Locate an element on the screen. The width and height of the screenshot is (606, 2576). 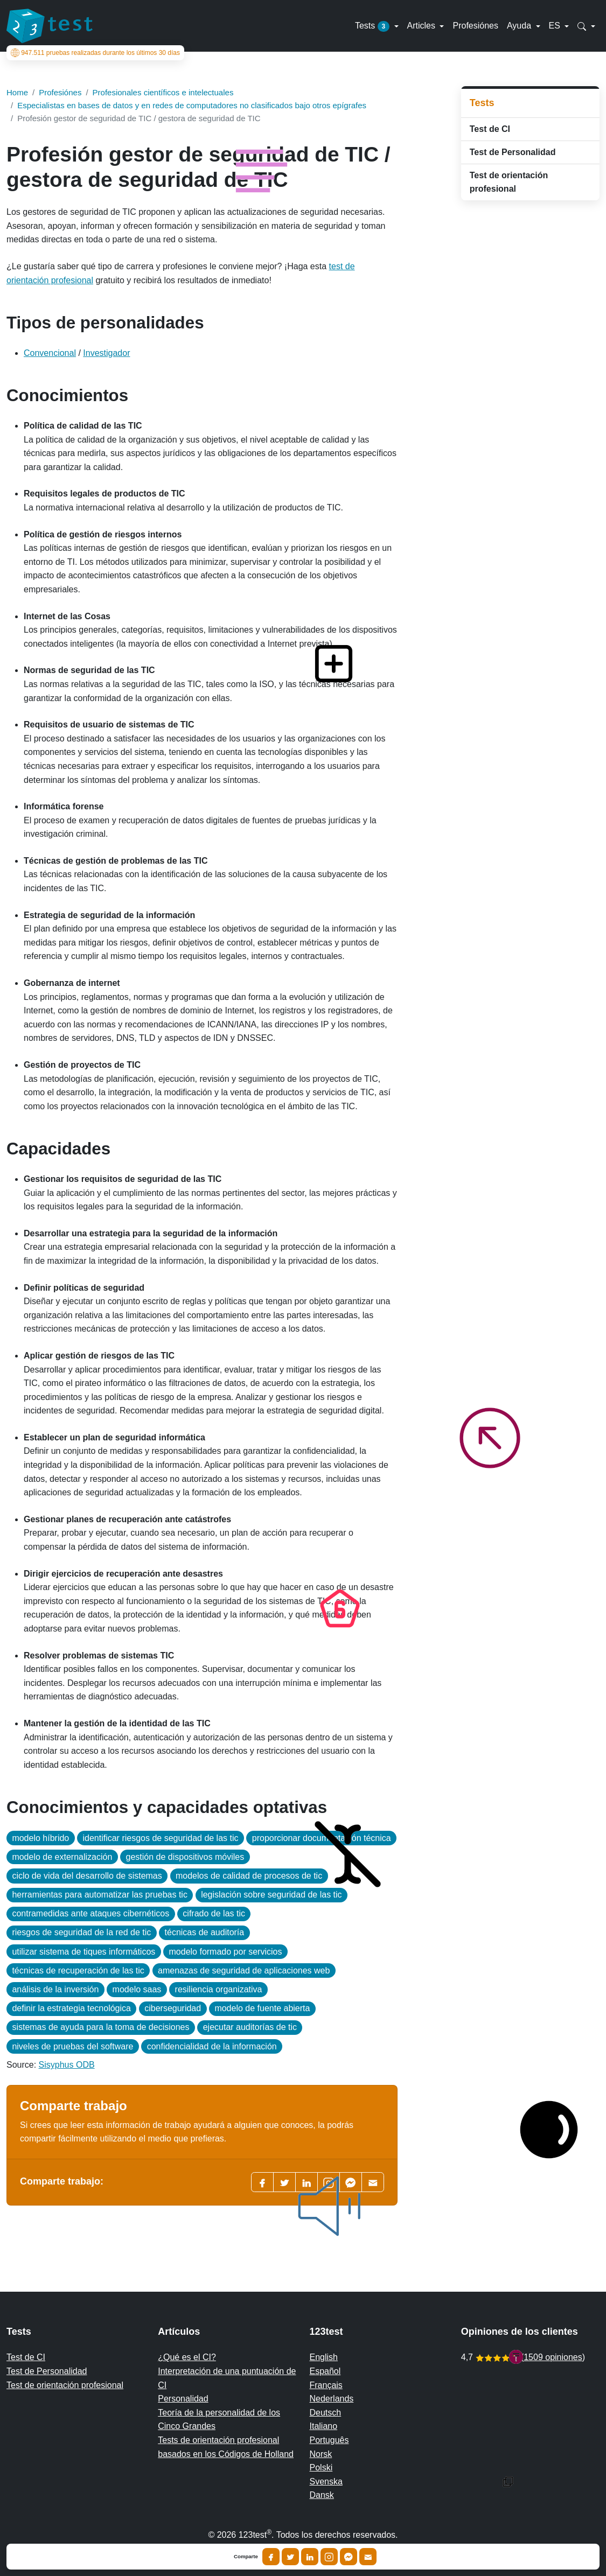
apply inner shadow effect to the right side is located at coordinates (549, 2130).